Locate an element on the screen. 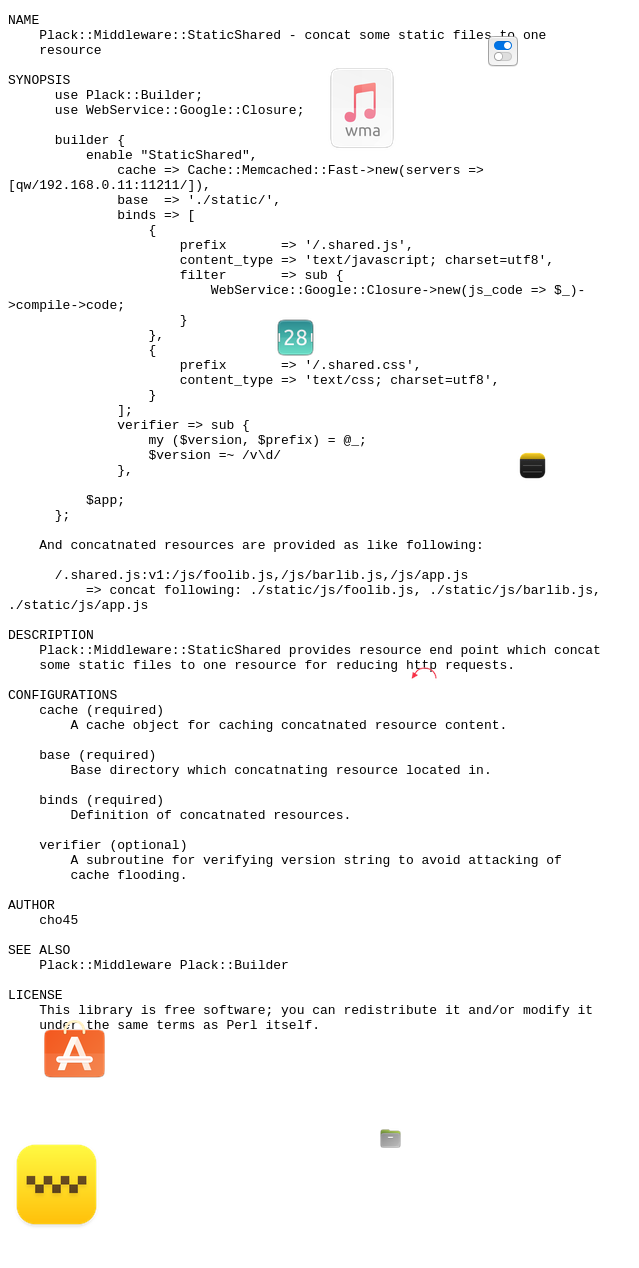 The image size is (639, 1268). open taxi or ride-hailing app is located at coordinates (56, 1184).